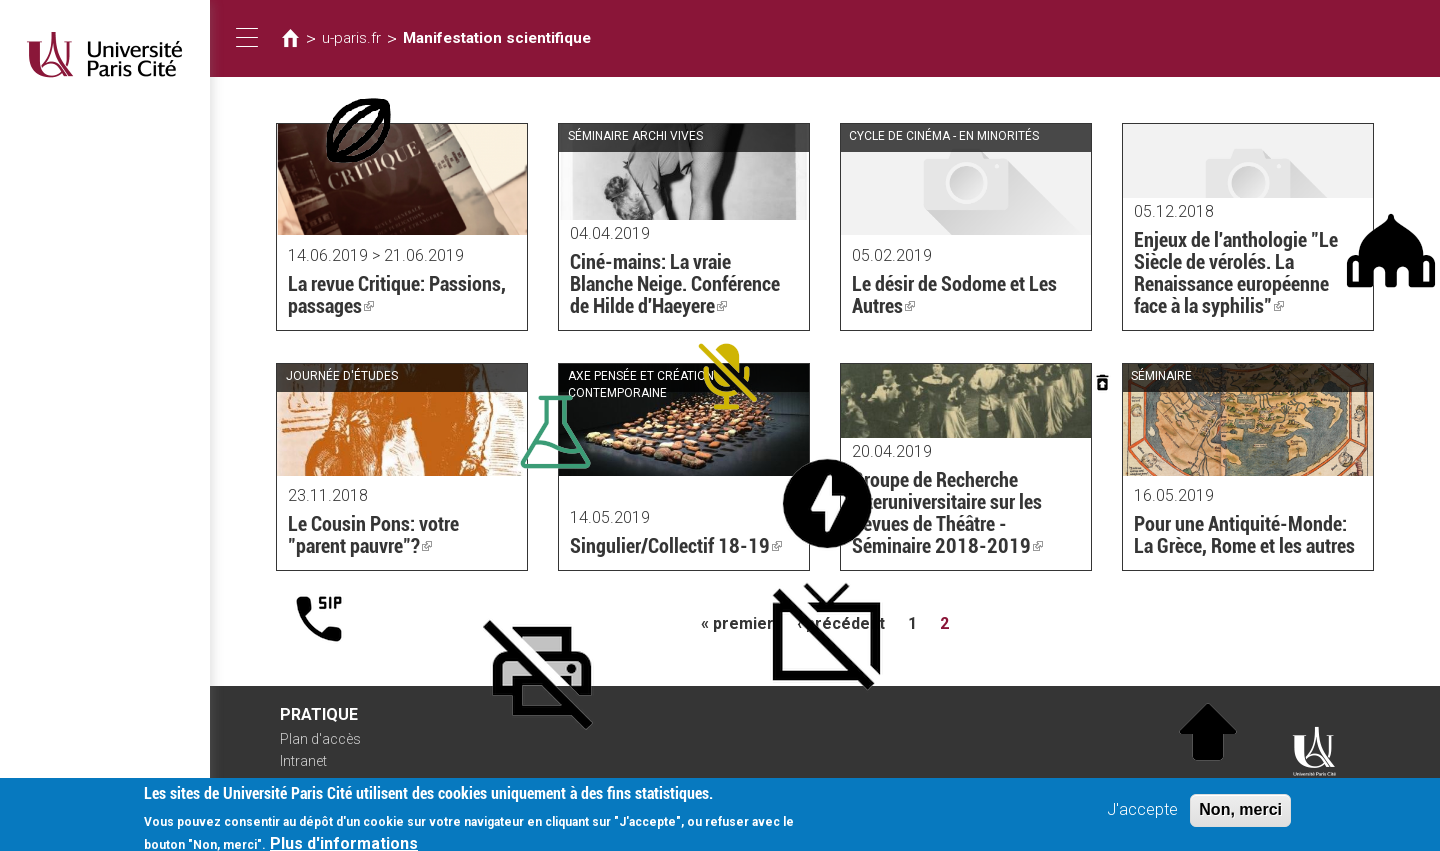 Image resolution: width=1440 pixels, height=851 pixels. I want to click on access laboratory or science features, so click(555, 433).